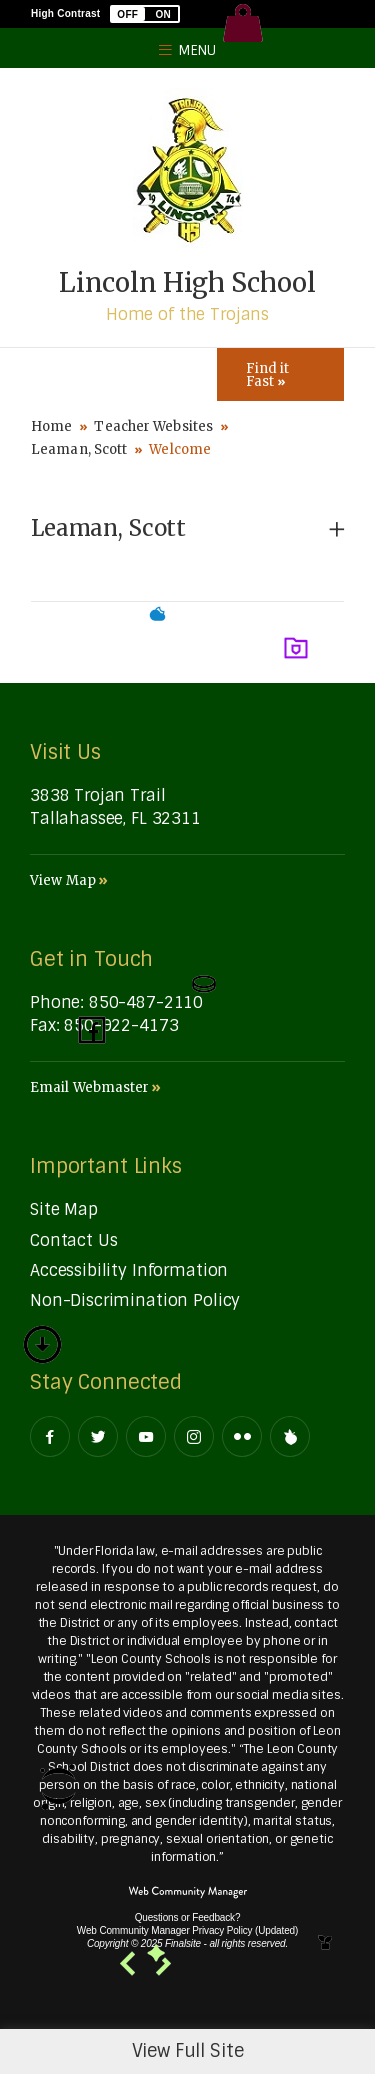 Image resolution: width=375 pixels, height=2074 pixels. Describe the element at coordinates (157, 614) in the screenshot. I see `indicates partly cloudy night weather` at that location.